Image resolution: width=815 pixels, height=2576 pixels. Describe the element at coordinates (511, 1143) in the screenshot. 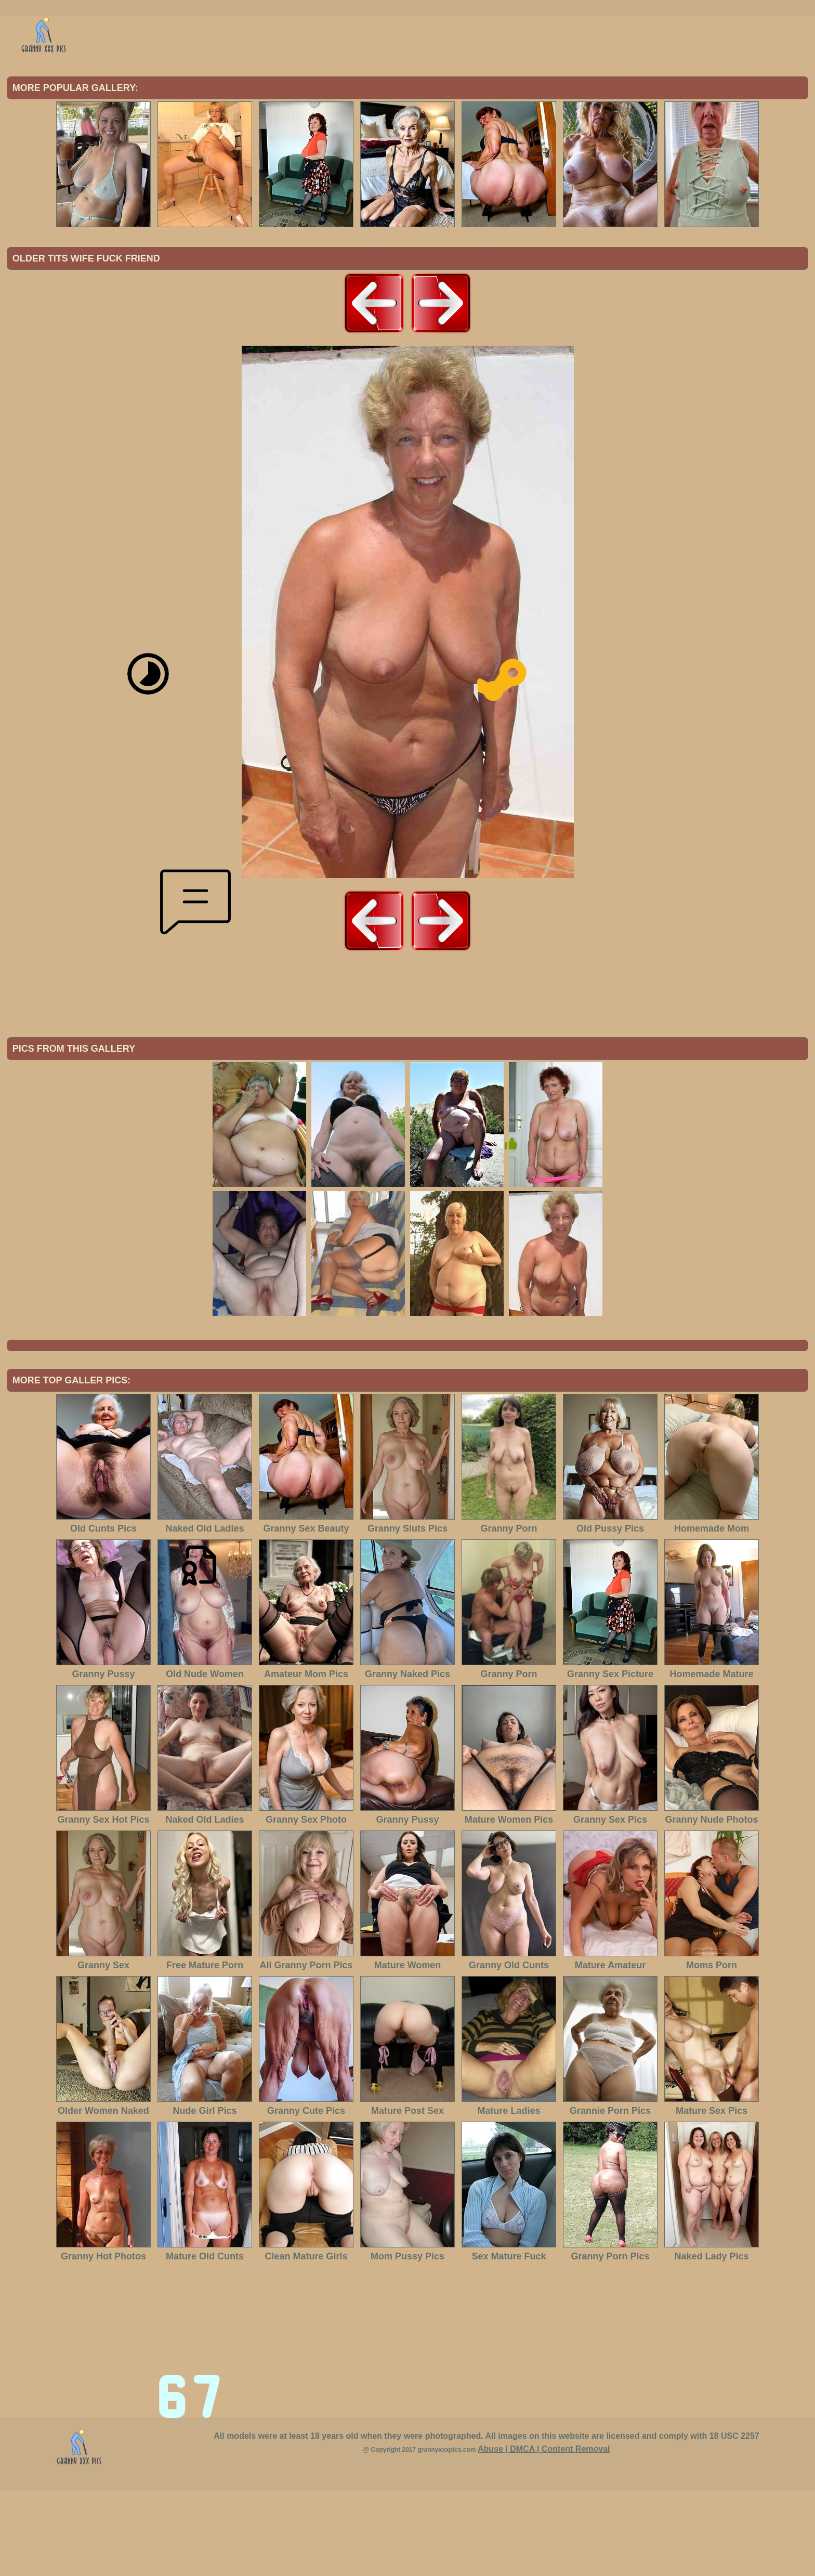

I see `like or upvote content` at that location.